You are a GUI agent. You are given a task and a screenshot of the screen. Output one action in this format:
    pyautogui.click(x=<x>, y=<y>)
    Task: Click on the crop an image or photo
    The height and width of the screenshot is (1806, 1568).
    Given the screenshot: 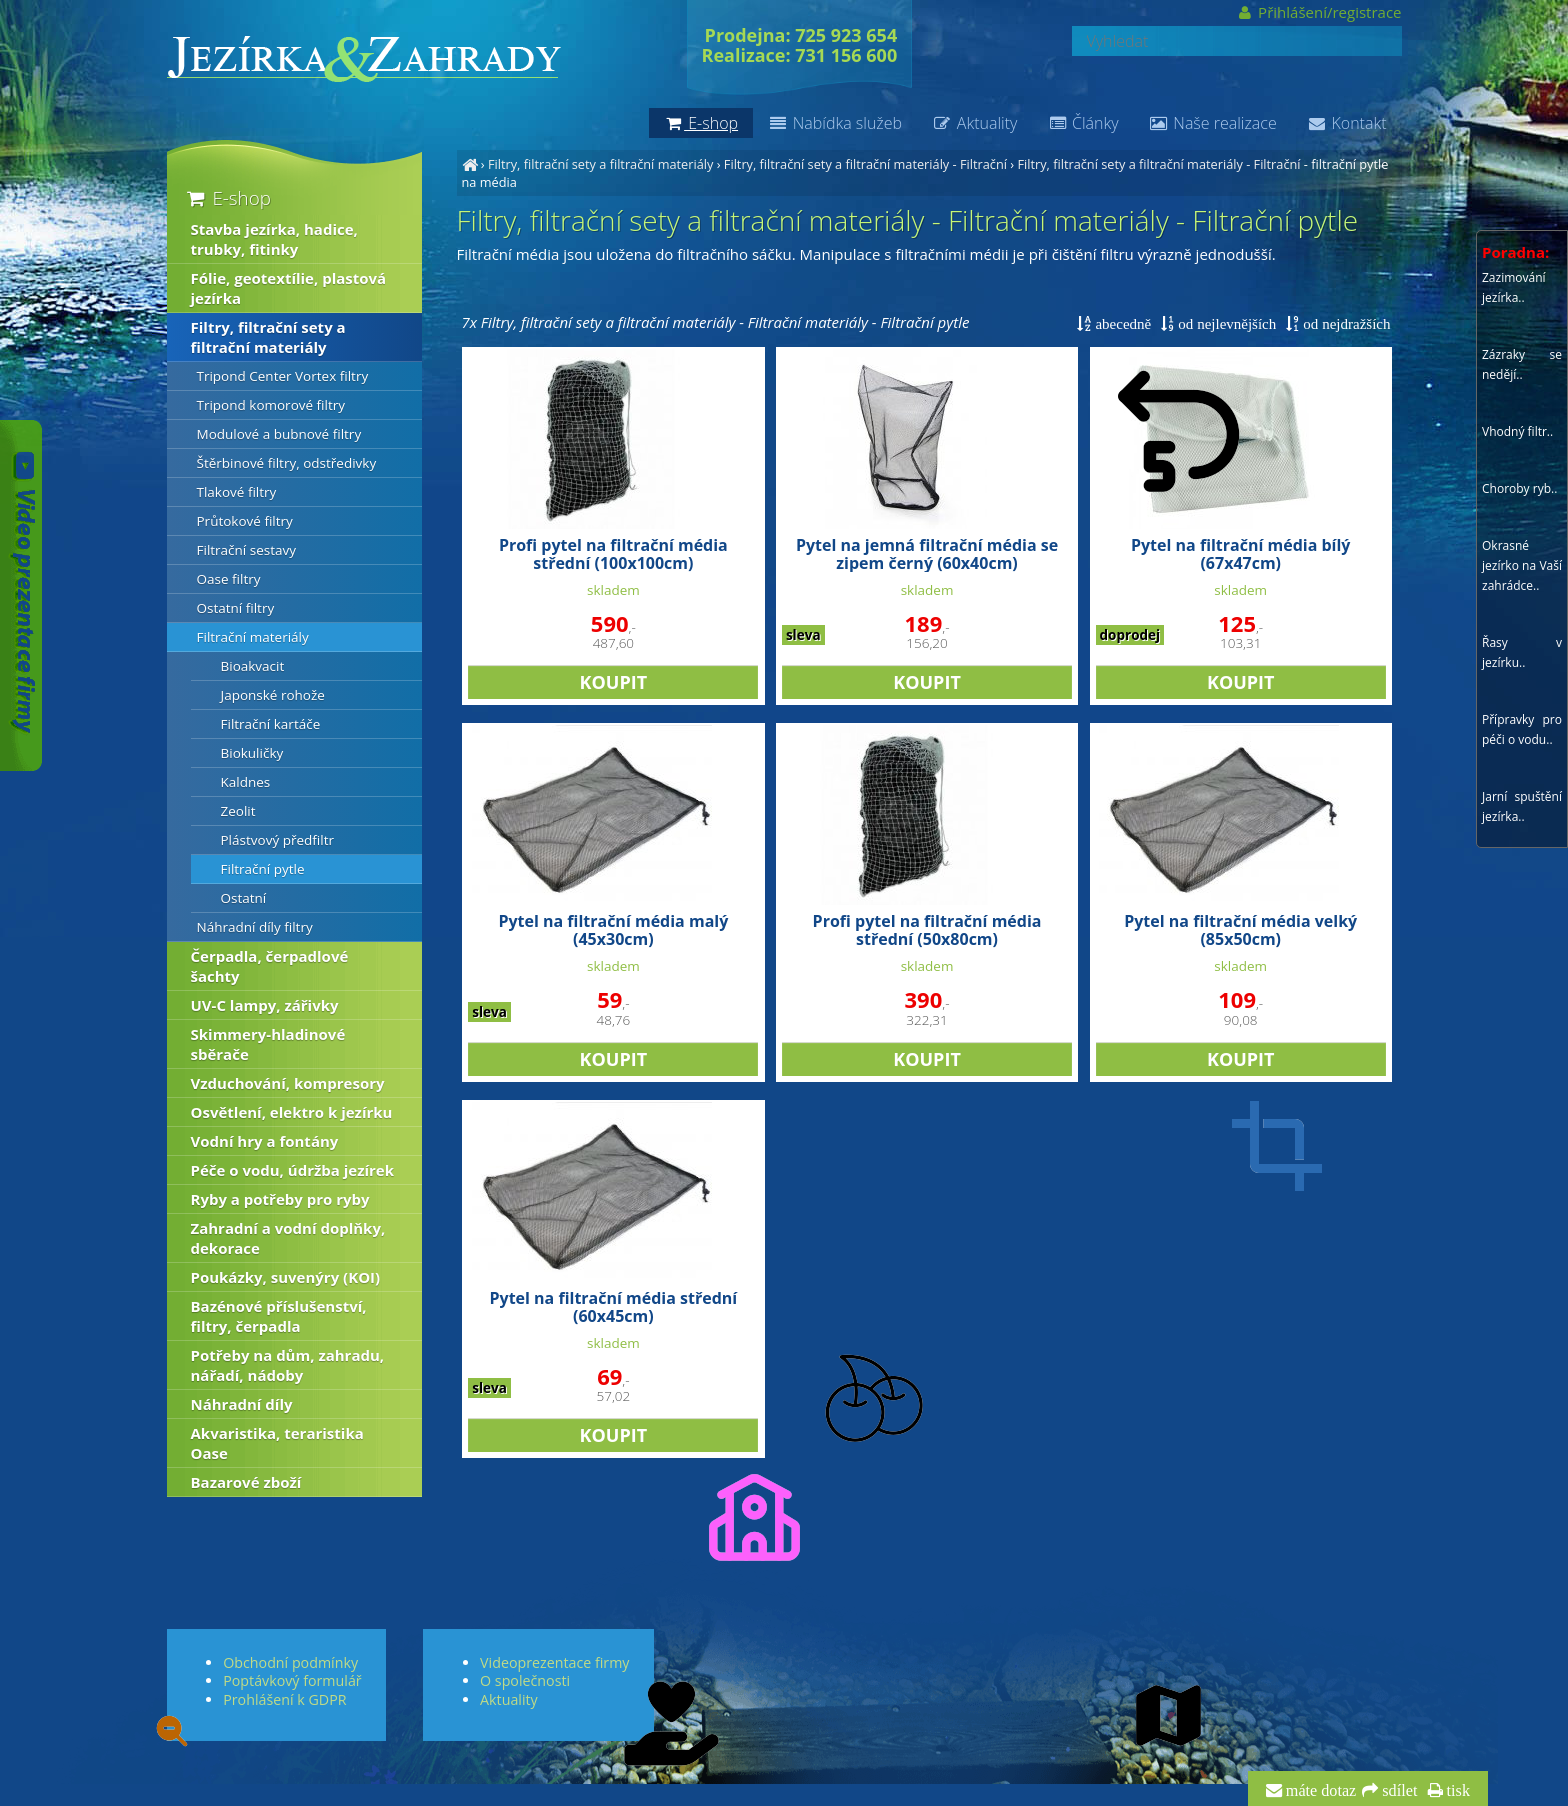 What is the action you would take?
    pyautogui.click(x=1277, y=1146)
    